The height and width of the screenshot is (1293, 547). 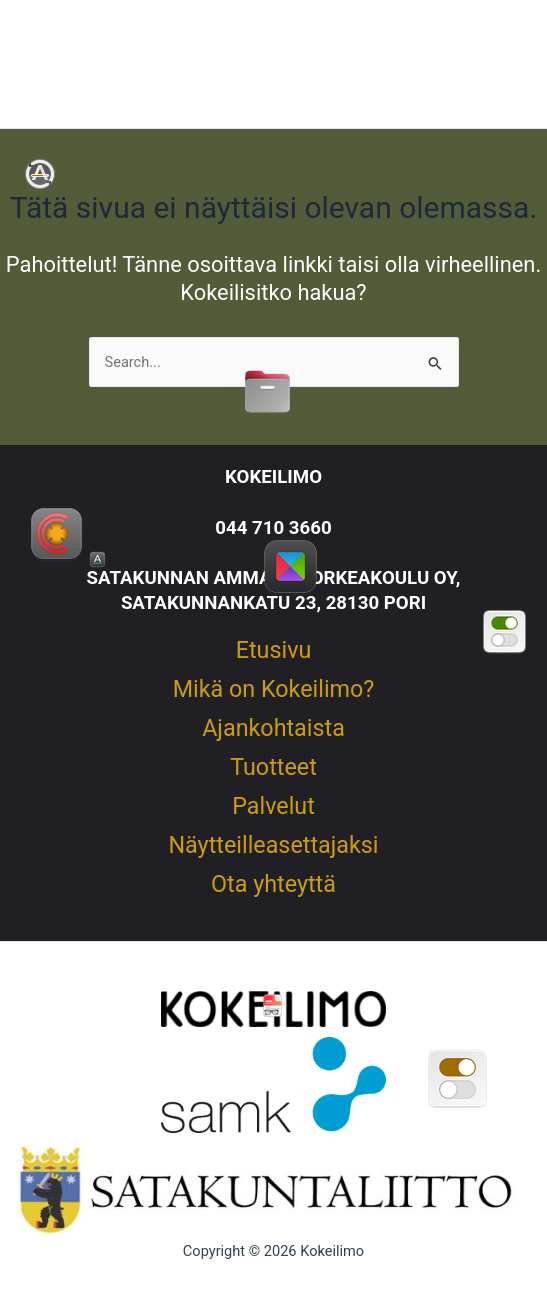 I want to click on open file manager application, so click(x=267, y=391).